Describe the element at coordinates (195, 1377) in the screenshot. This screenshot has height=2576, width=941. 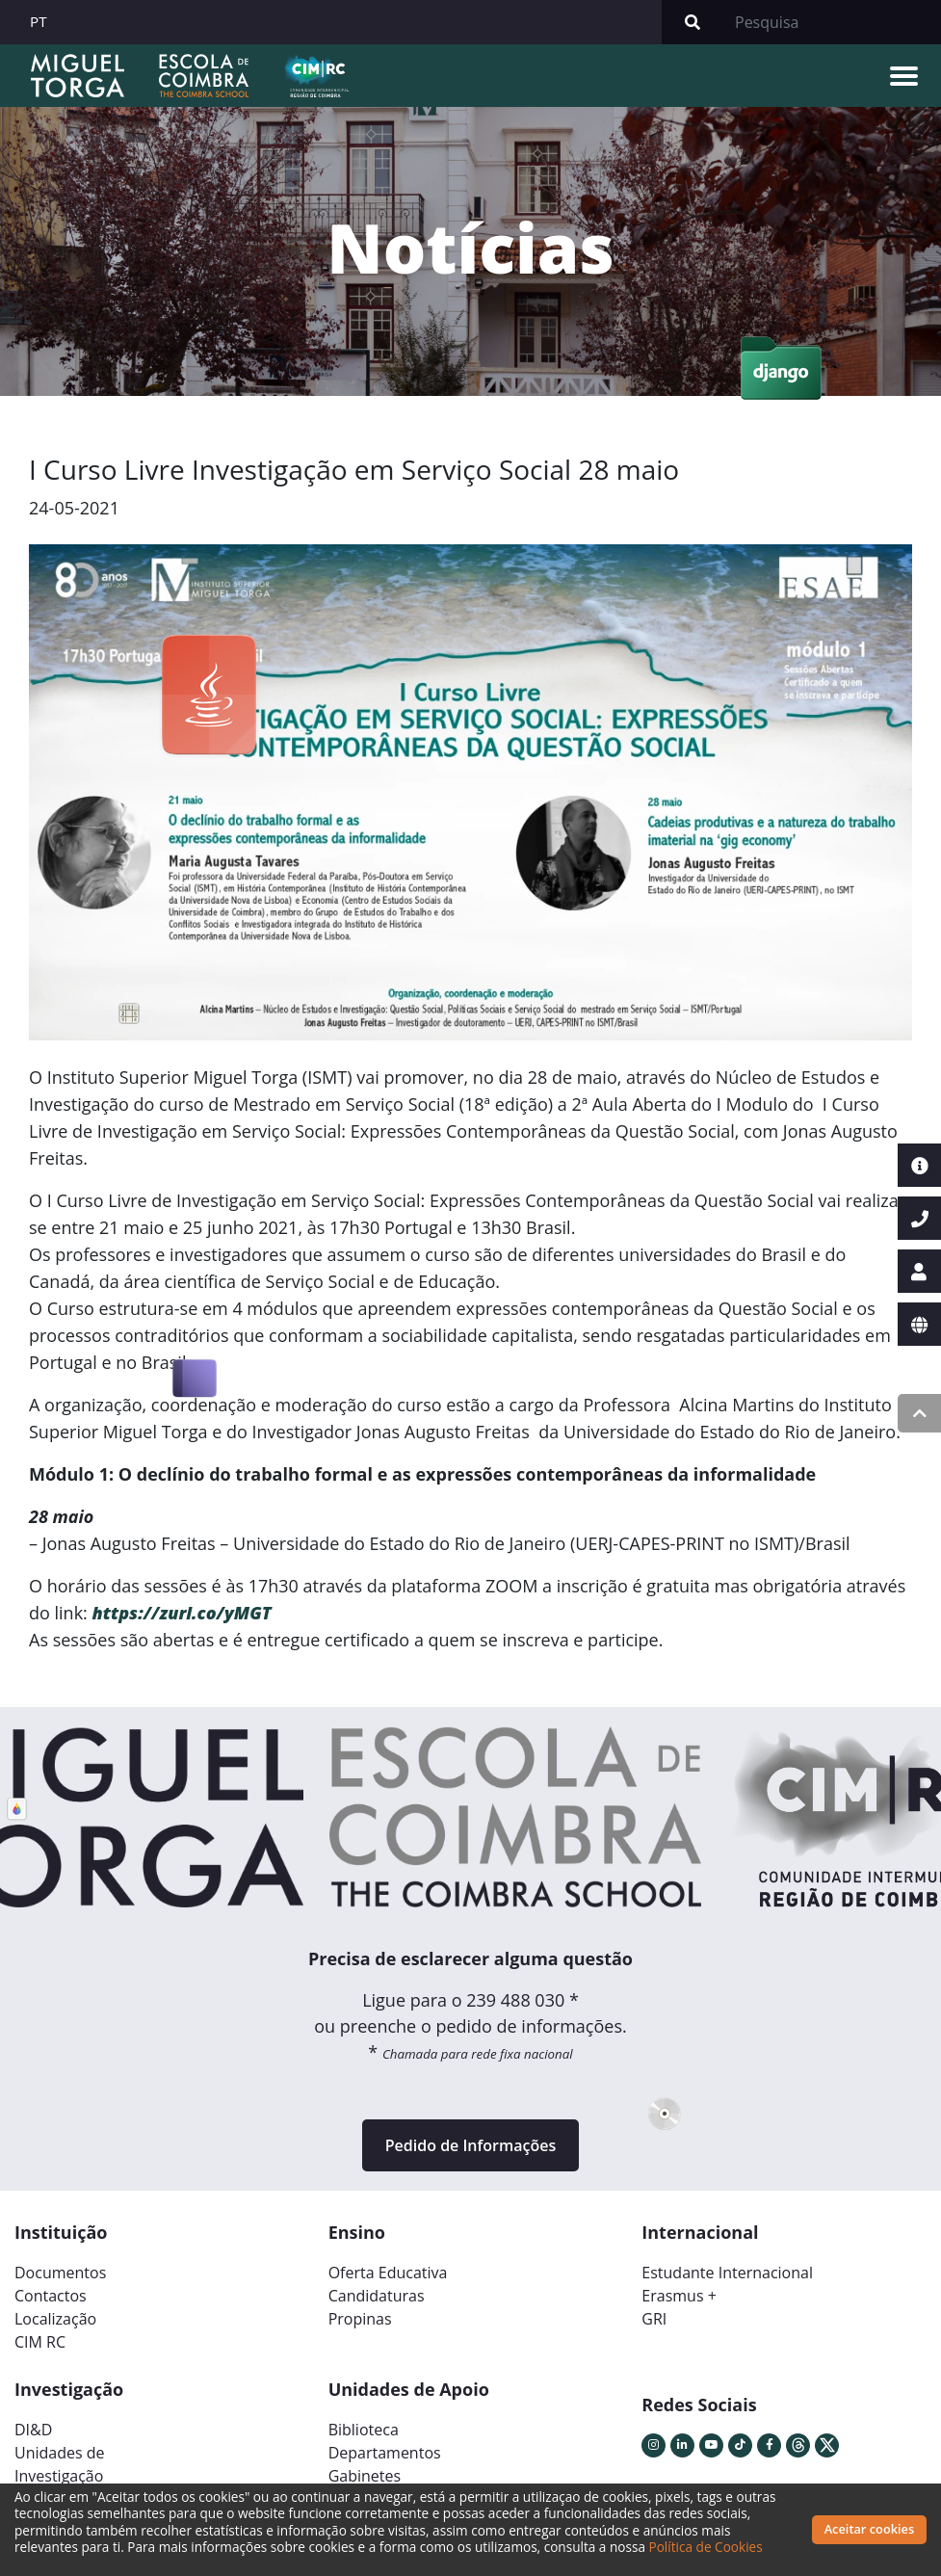
I see `access desktop folder` at that location.